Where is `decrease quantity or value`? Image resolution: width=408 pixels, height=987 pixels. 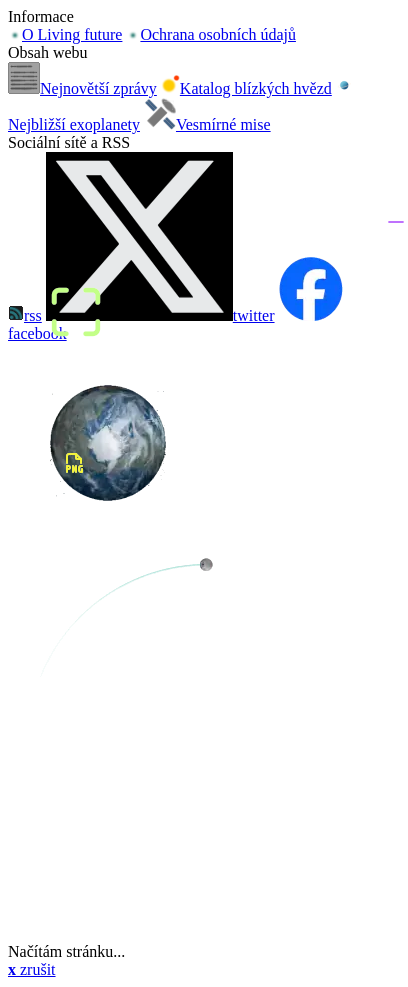 decrease quantity or value is located at coordinates (396, 222).